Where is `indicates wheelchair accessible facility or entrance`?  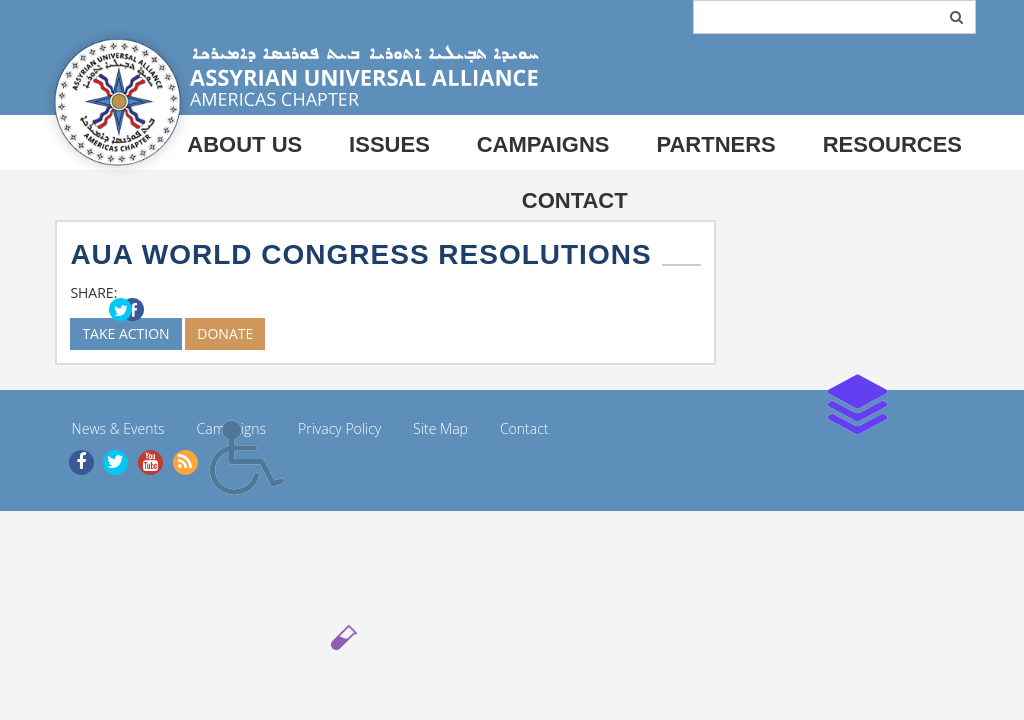 indicates wheelchair accessible facility or entrance is located at coordinates (240, 459).